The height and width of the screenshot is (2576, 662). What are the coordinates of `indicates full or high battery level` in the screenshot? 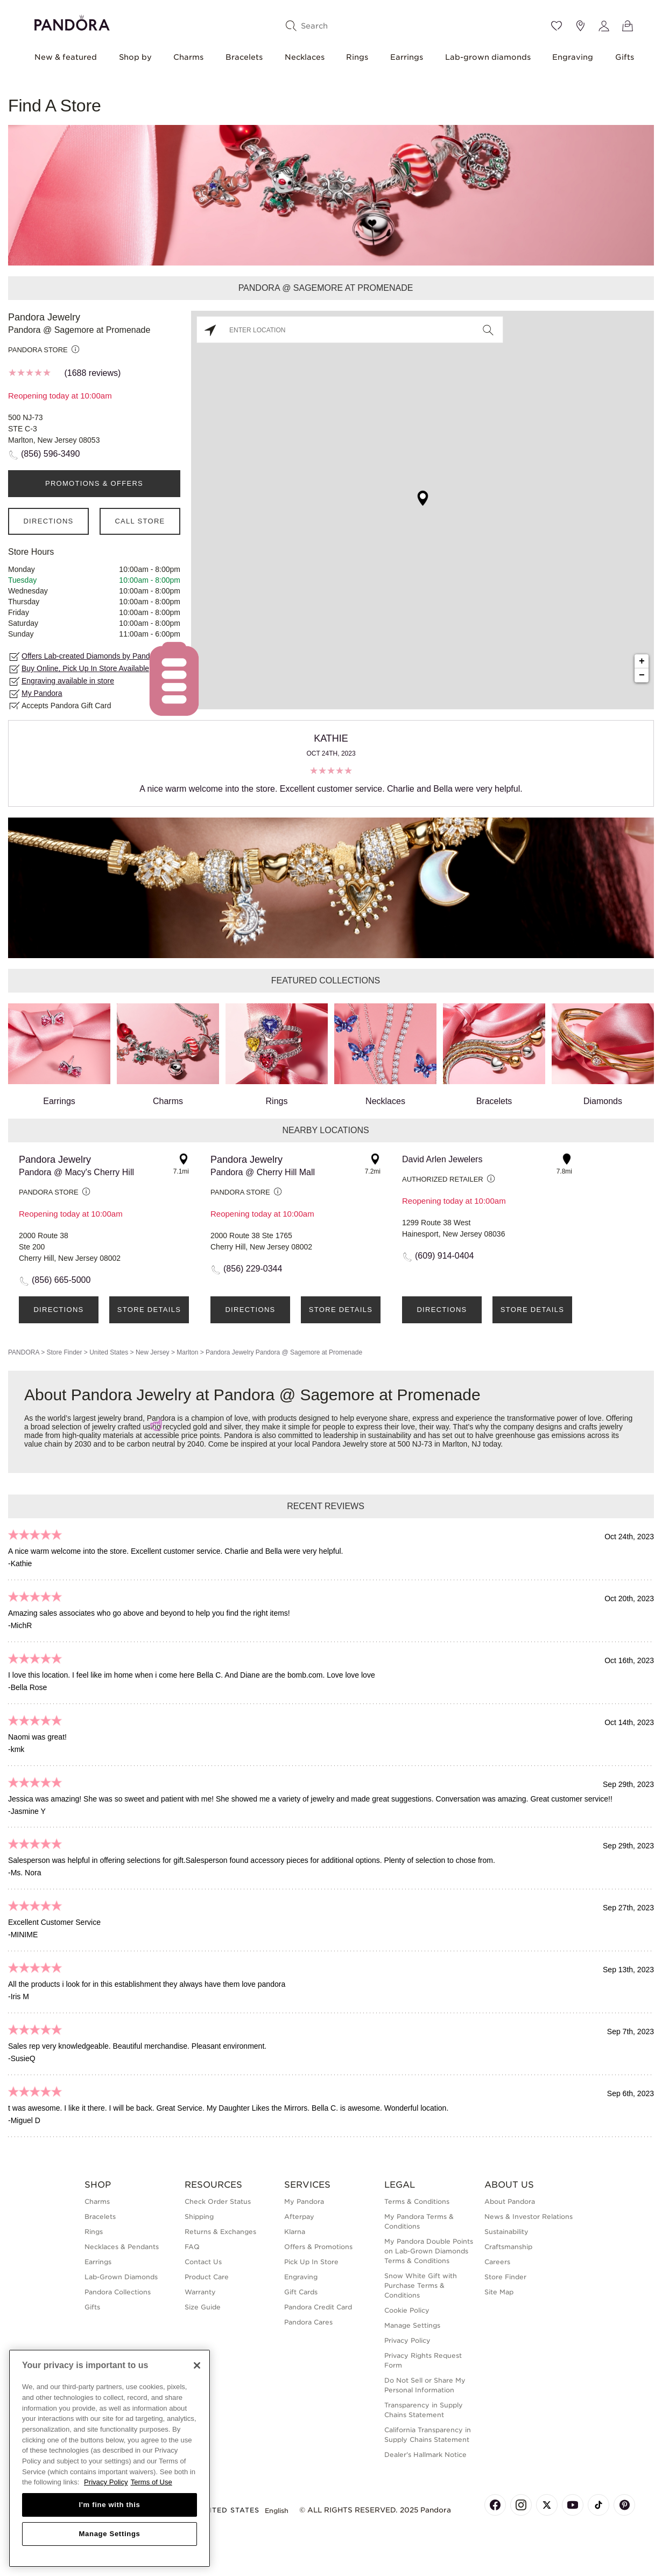 It's located at (174, 679).